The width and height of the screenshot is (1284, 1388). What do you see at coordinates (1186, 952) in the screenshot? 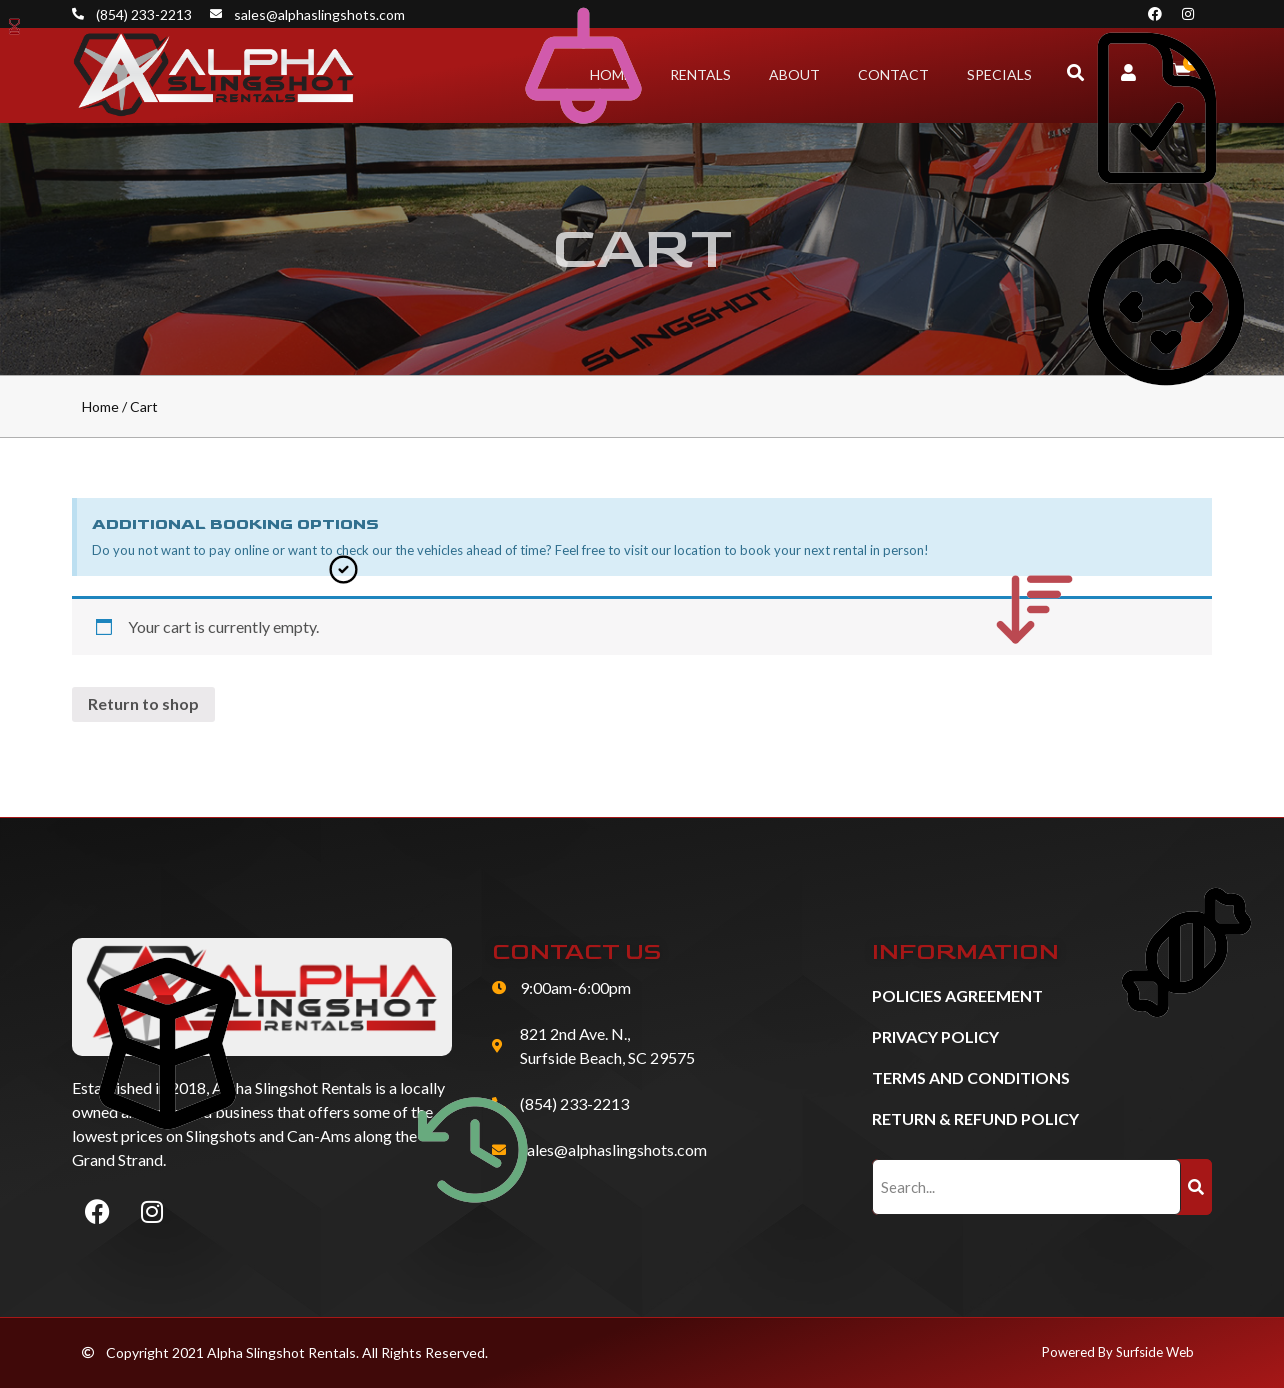
I see `access candy crush or similar game` at bounding box center [1186, 952].